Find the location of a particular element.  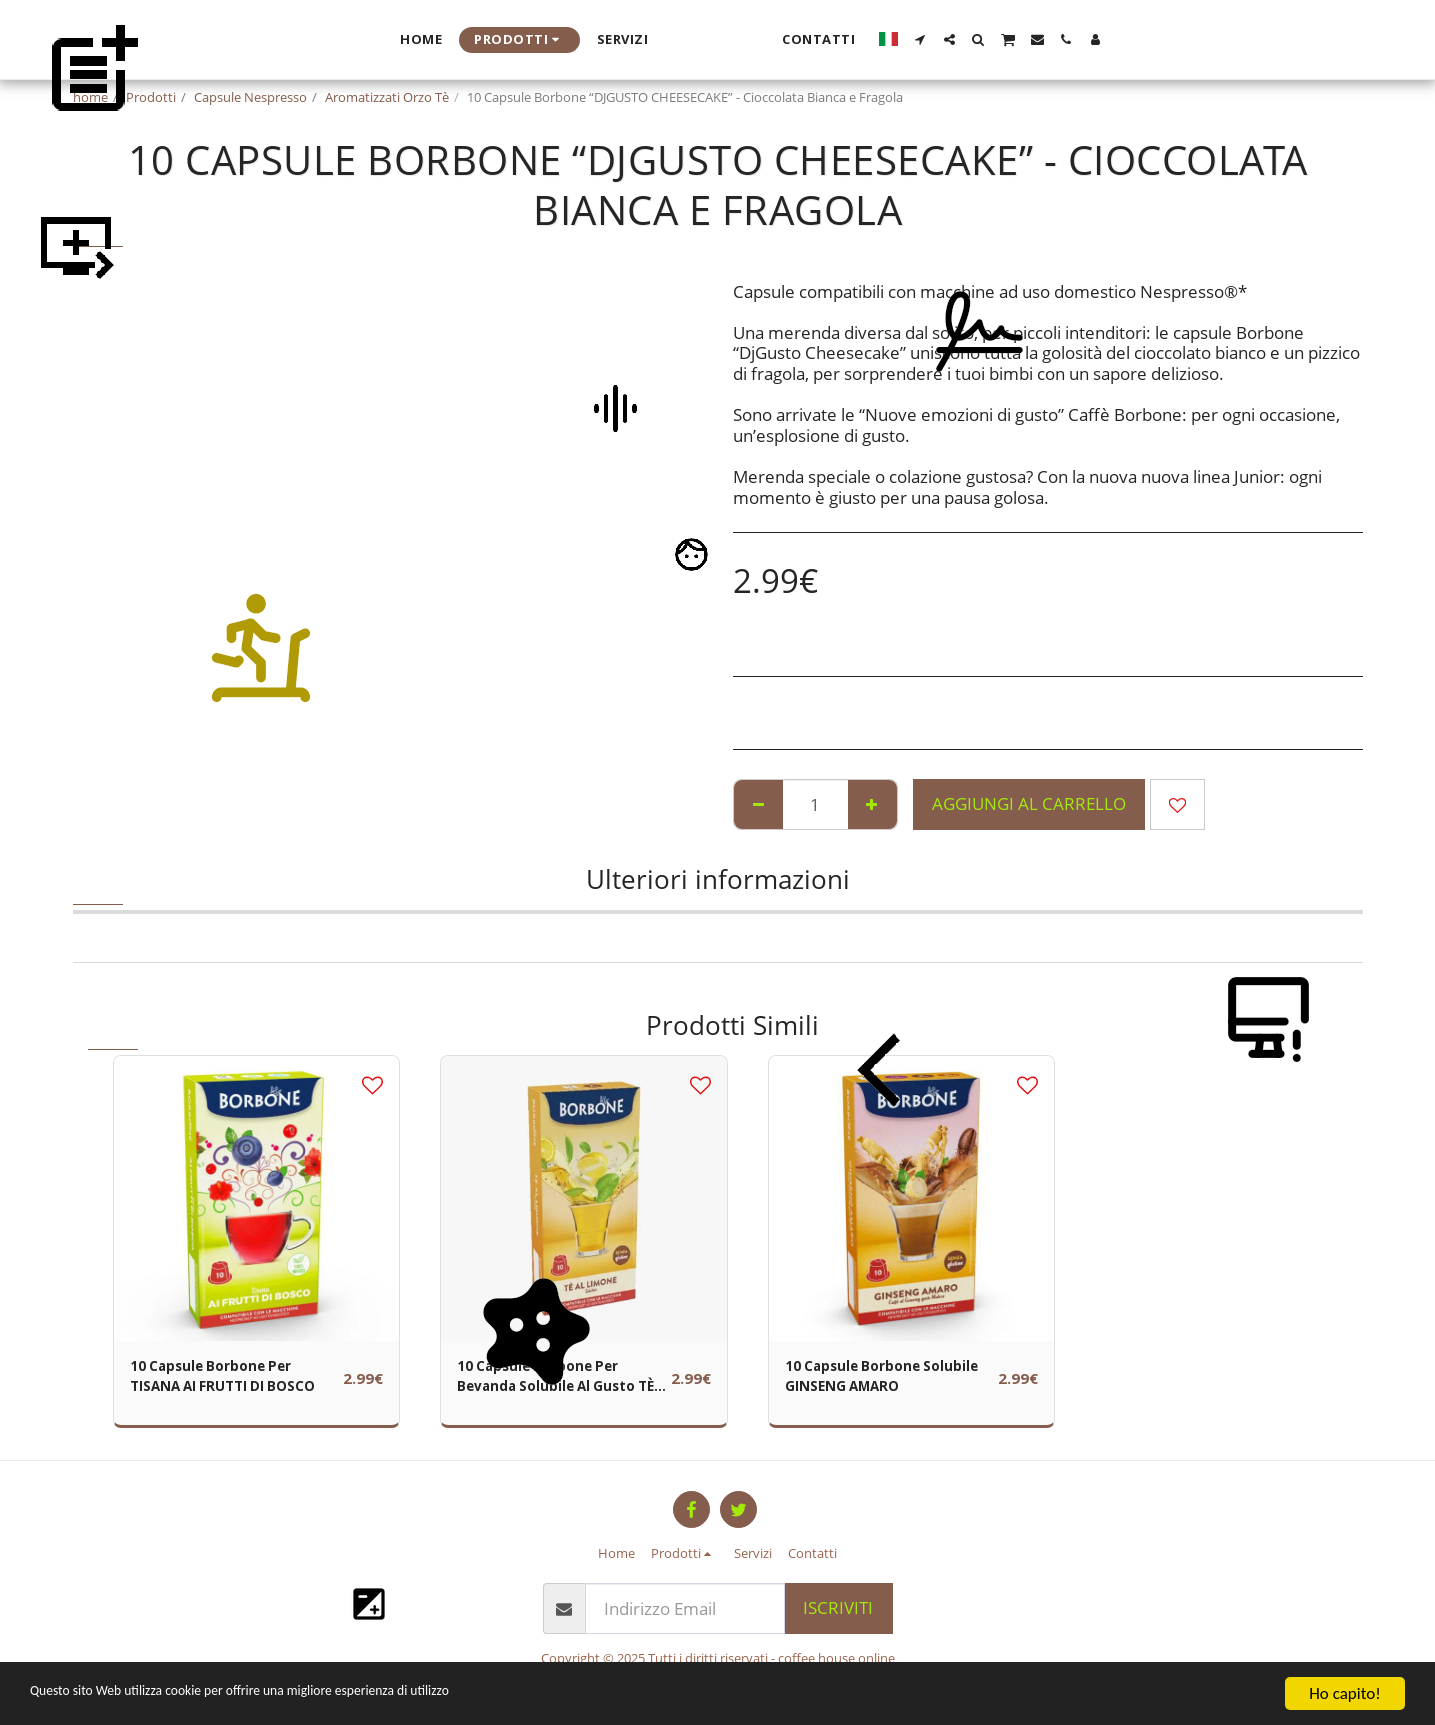

adjust image exposure settings is located at coordinates (369, 1604).